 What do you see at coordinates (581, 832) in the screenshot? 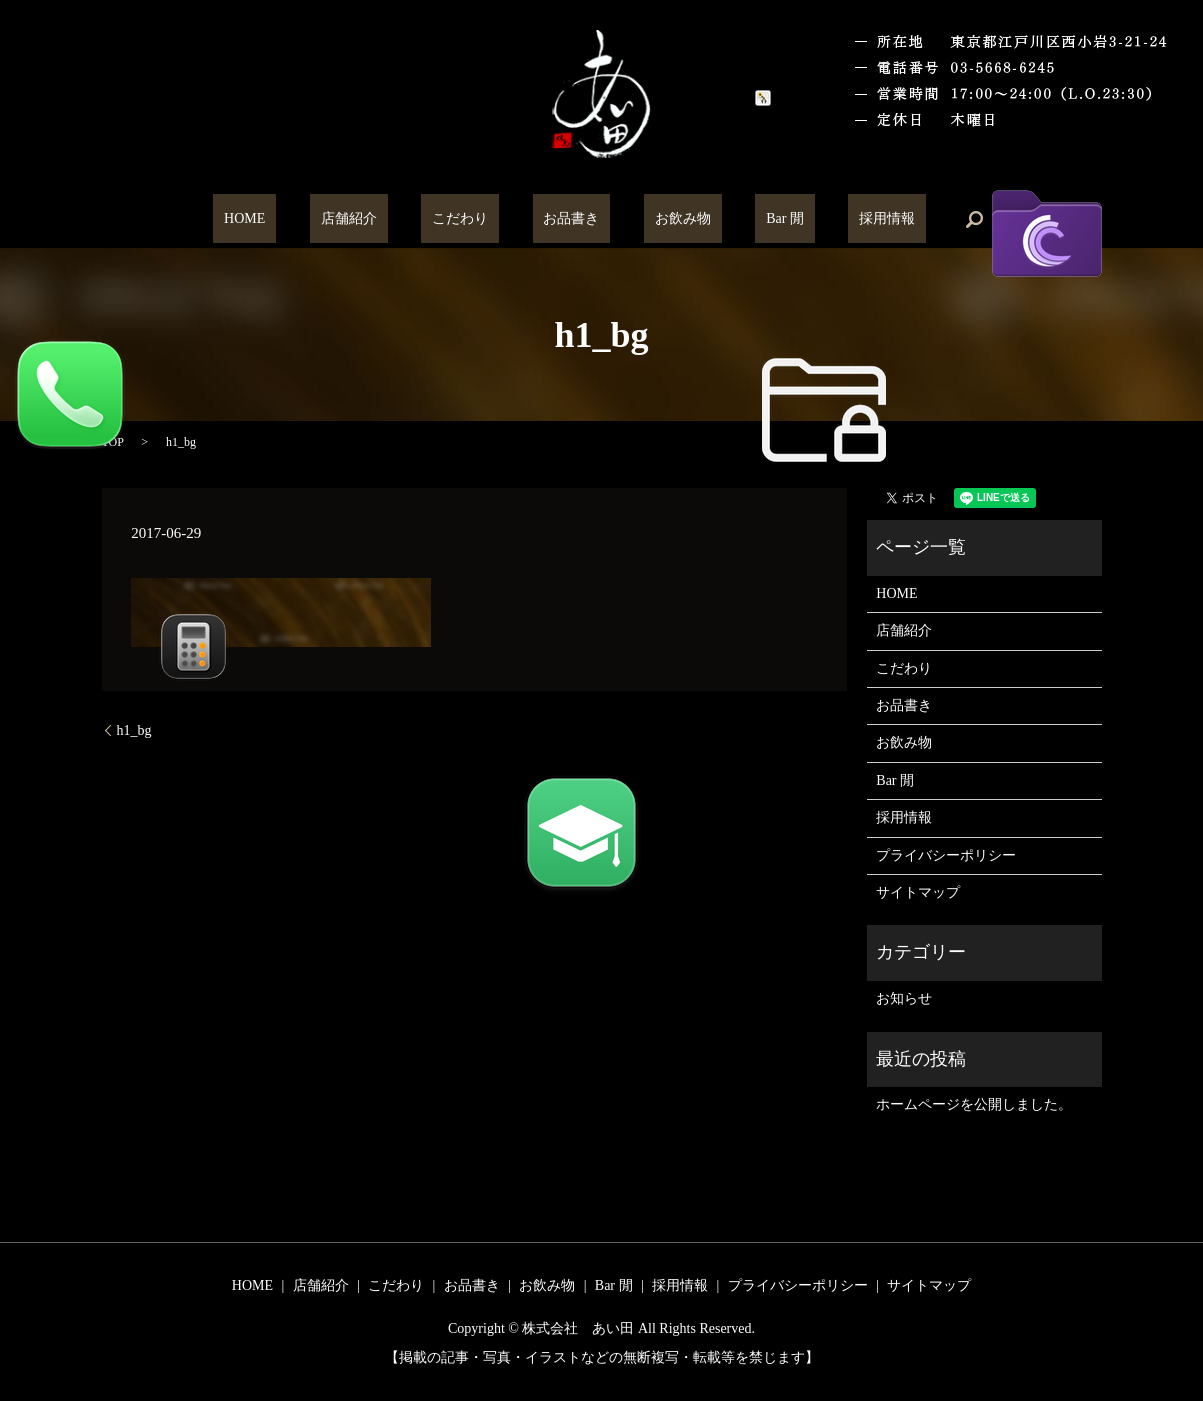
I see `open education or learning apps` at bounding box center [581, 832].